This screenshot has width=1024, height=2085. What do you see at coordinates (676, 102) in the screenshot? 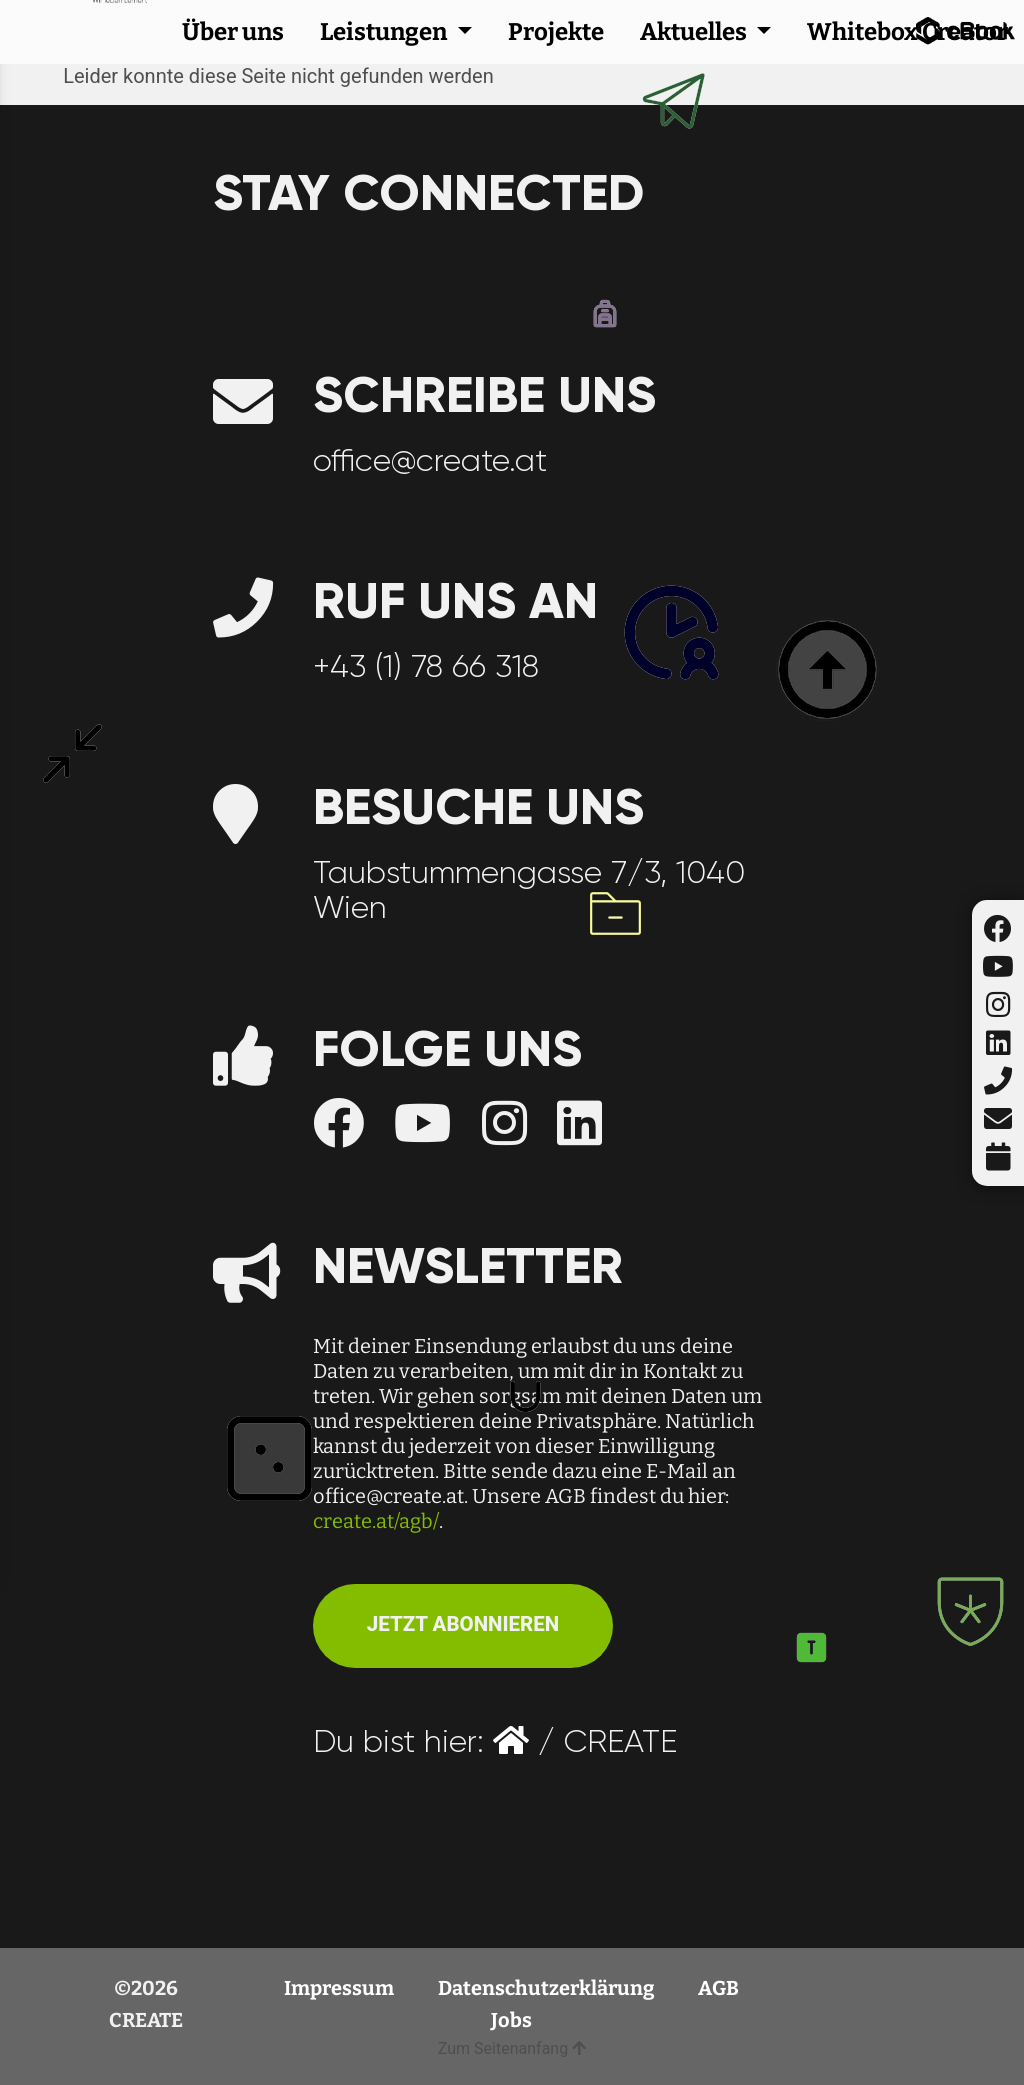
I see `open Telegram messaging app` at bounding box center [676, 102].